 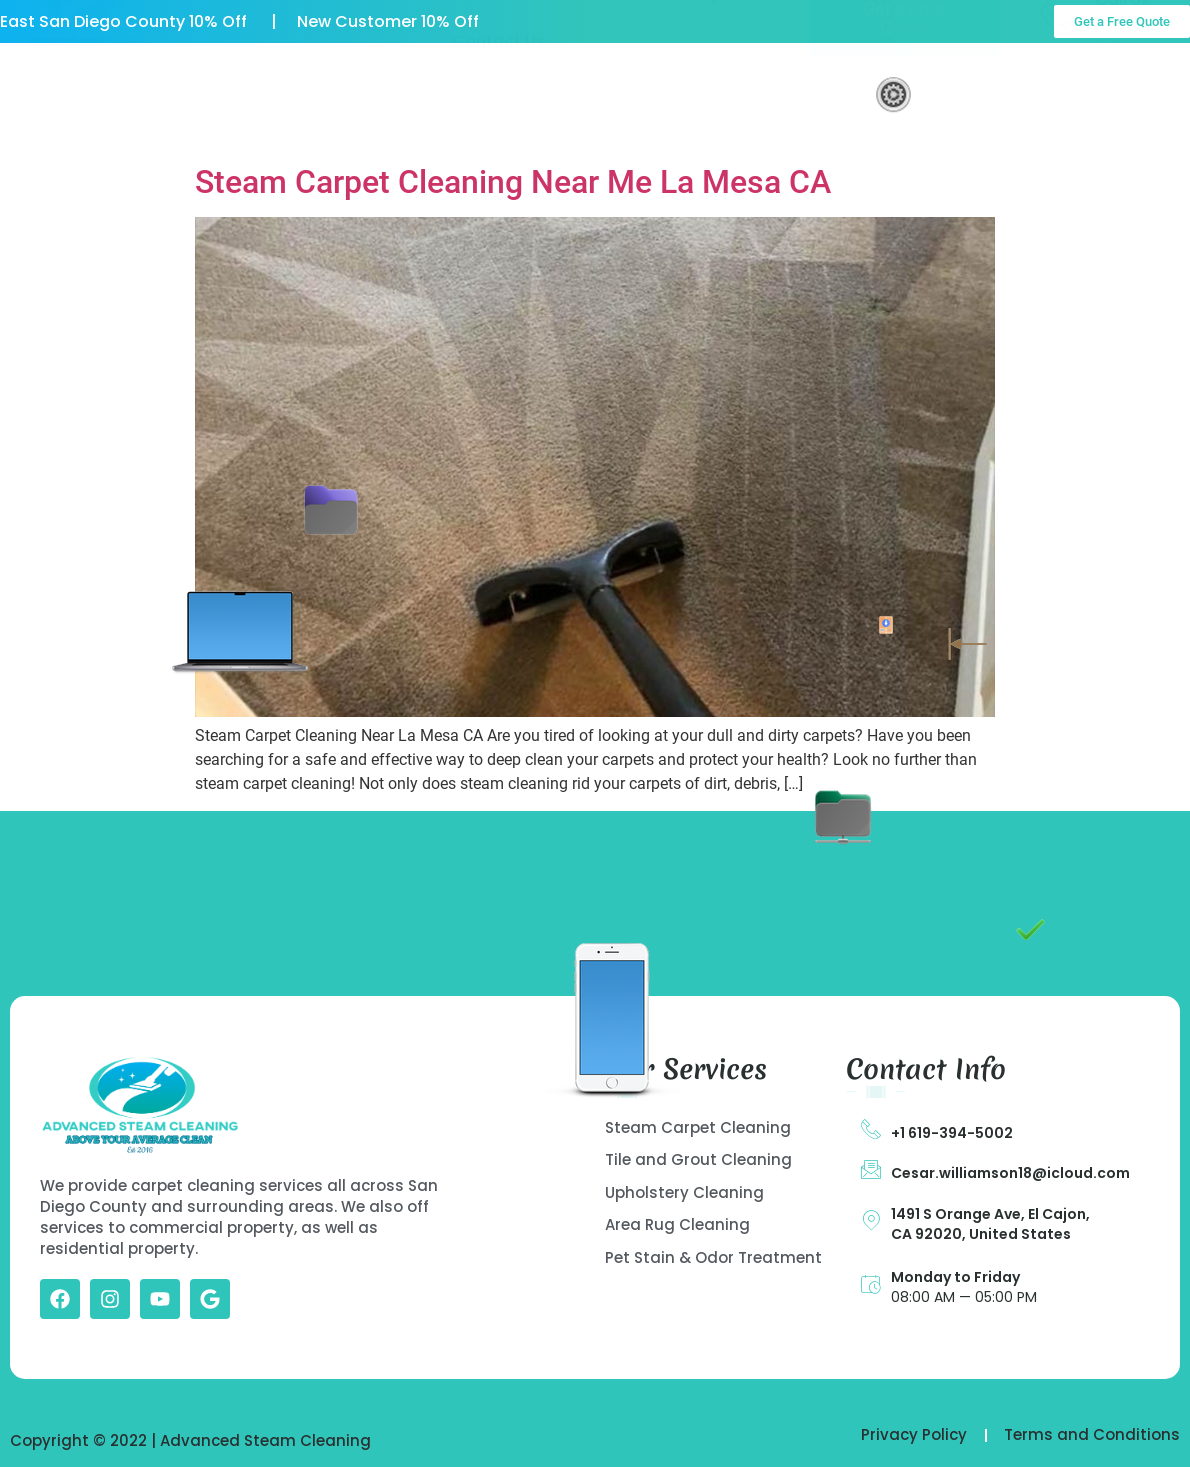 What do you see at coordinates (886, 625) in the screenshot?
I see `downloading a software package or update` at bounding box center [886, 625].